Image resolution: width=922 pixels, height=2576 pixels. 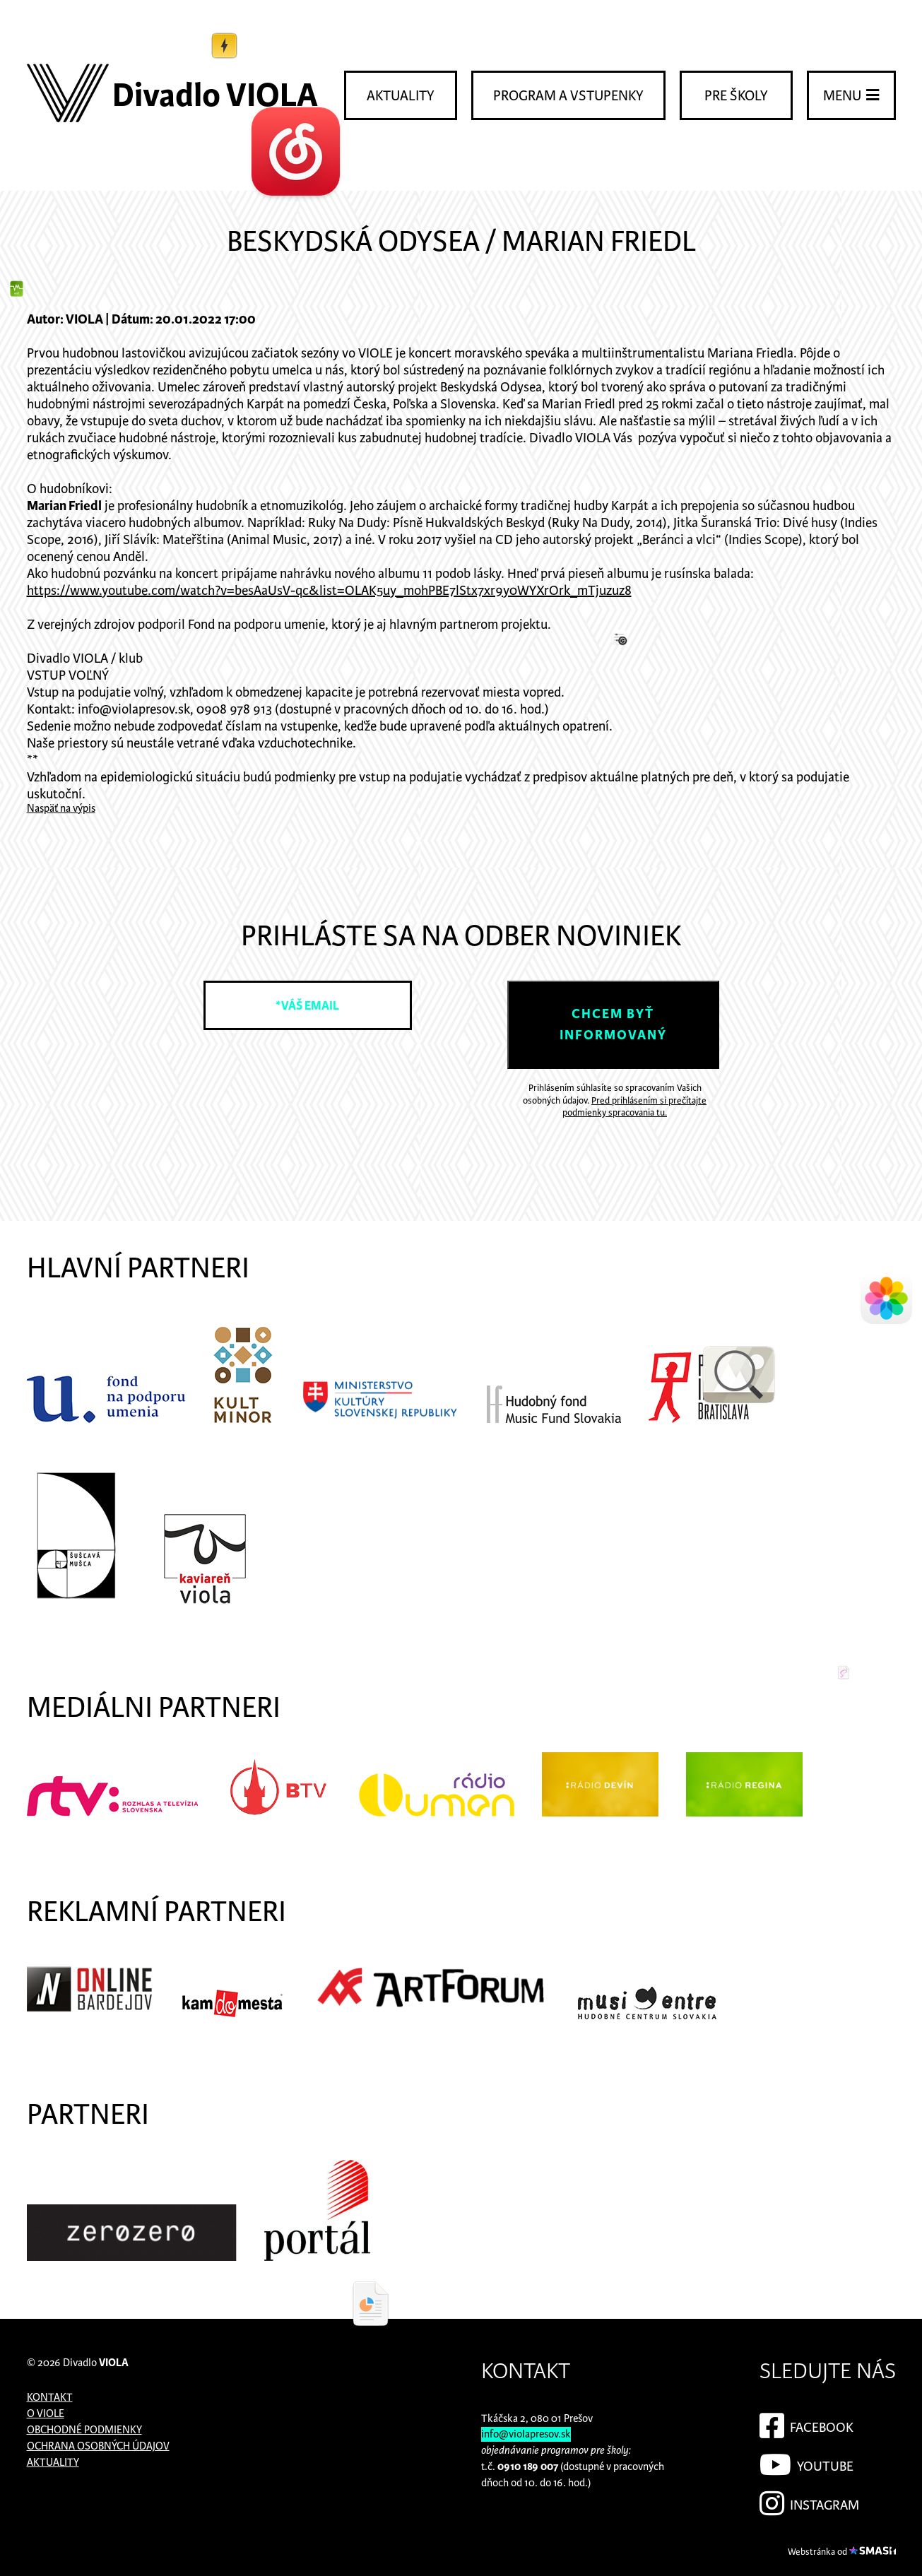 I want to click on open eye of gnome image viewer, so click(x=738, y=1374).